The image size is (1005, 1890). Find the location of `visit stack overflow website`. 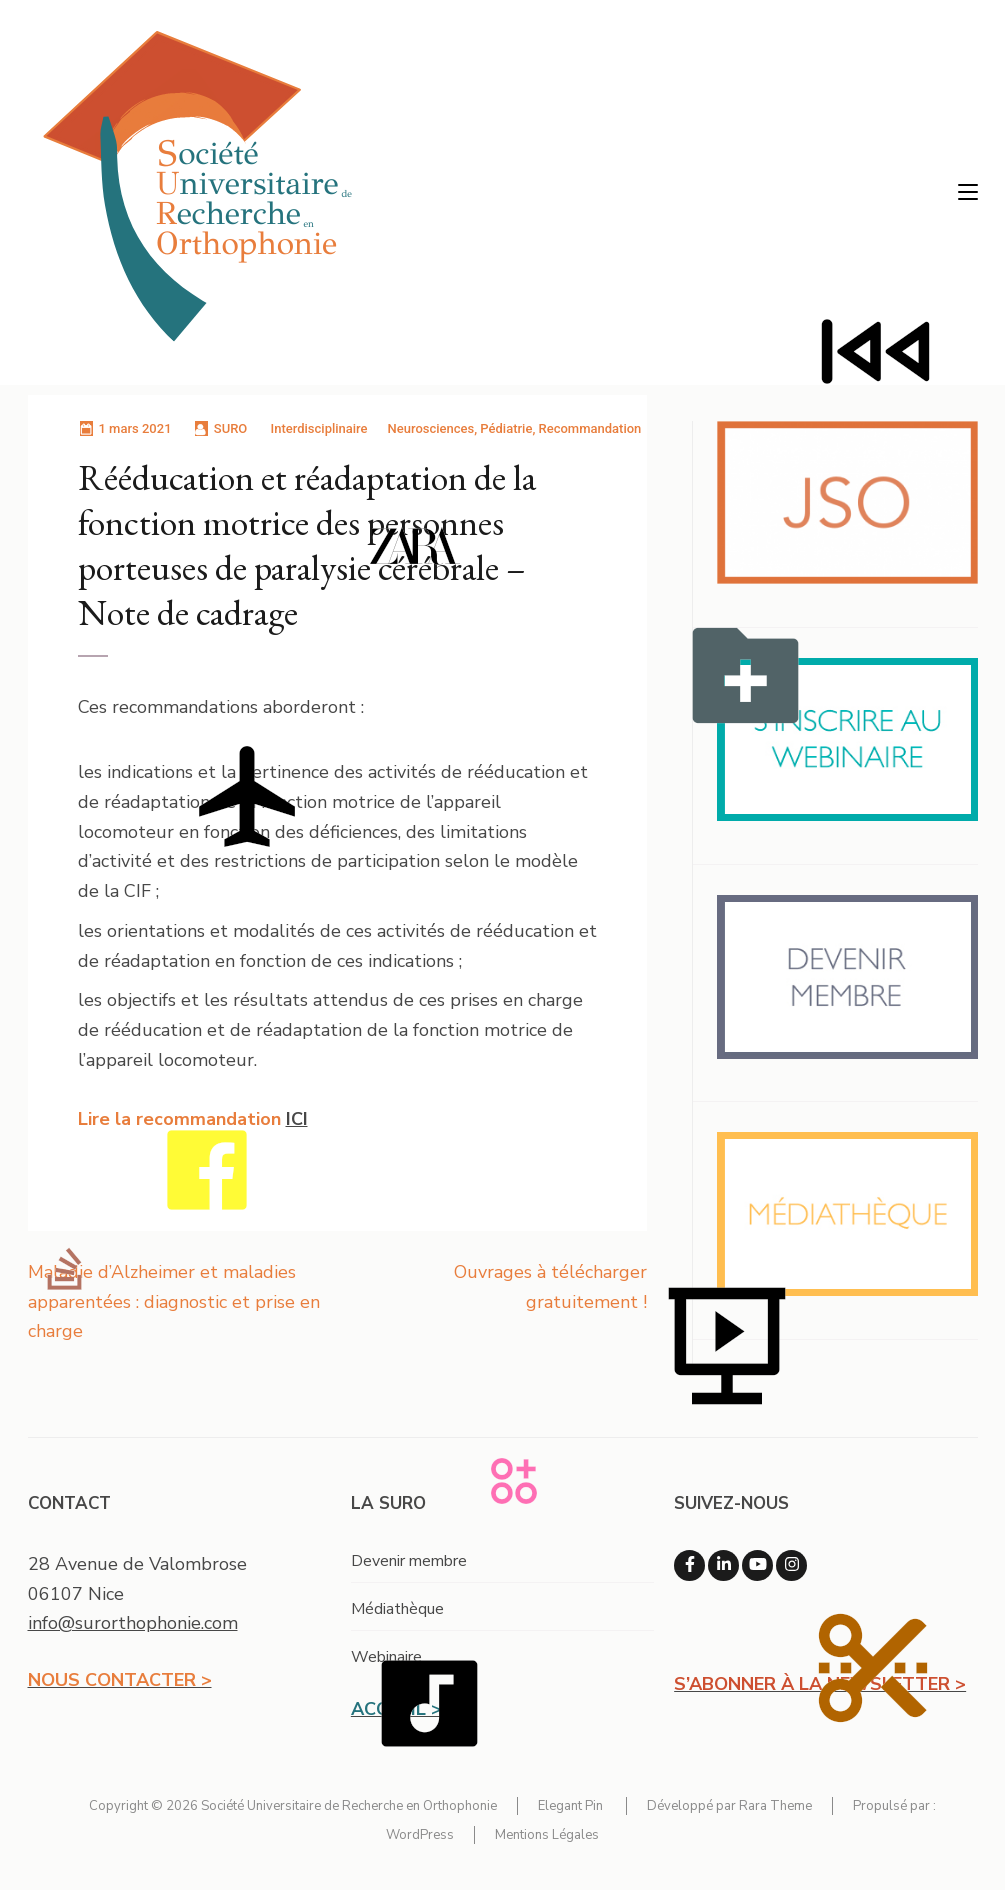

visit stack overflow website is located at coordinates (64, 1268).